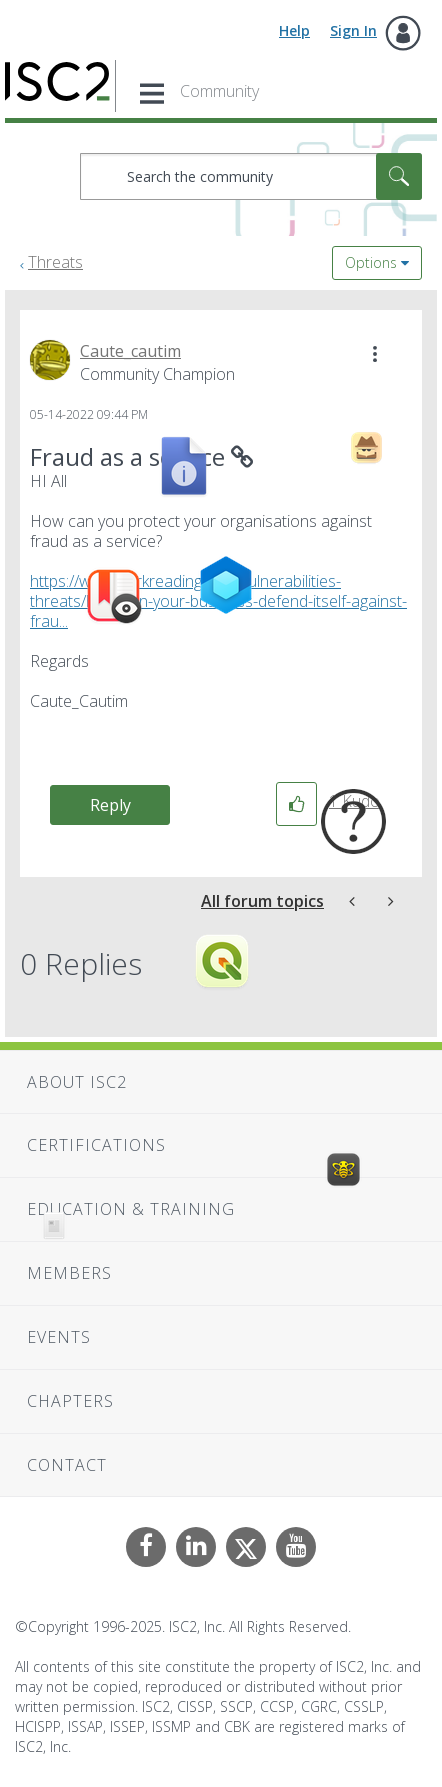  I want to click on document template file type, so click(54, 1226).